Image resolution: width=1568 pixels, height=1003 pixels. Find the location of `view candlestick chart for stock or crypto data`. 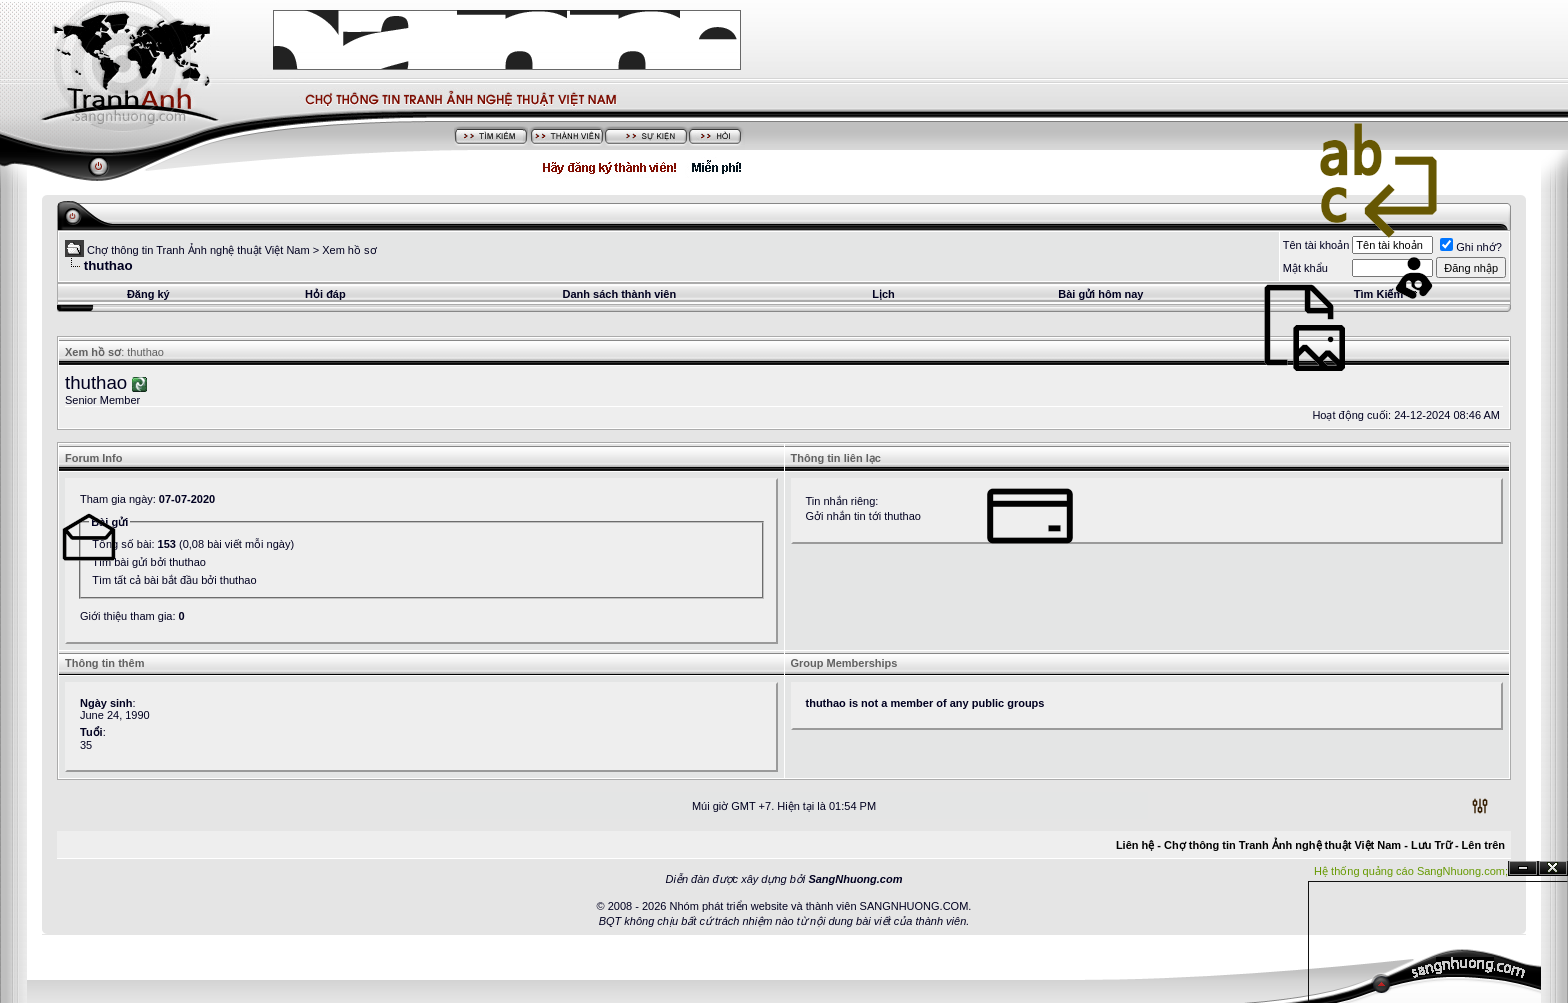

view candlestick chart for stock or crypto data is located at coordinates (1480, 806).